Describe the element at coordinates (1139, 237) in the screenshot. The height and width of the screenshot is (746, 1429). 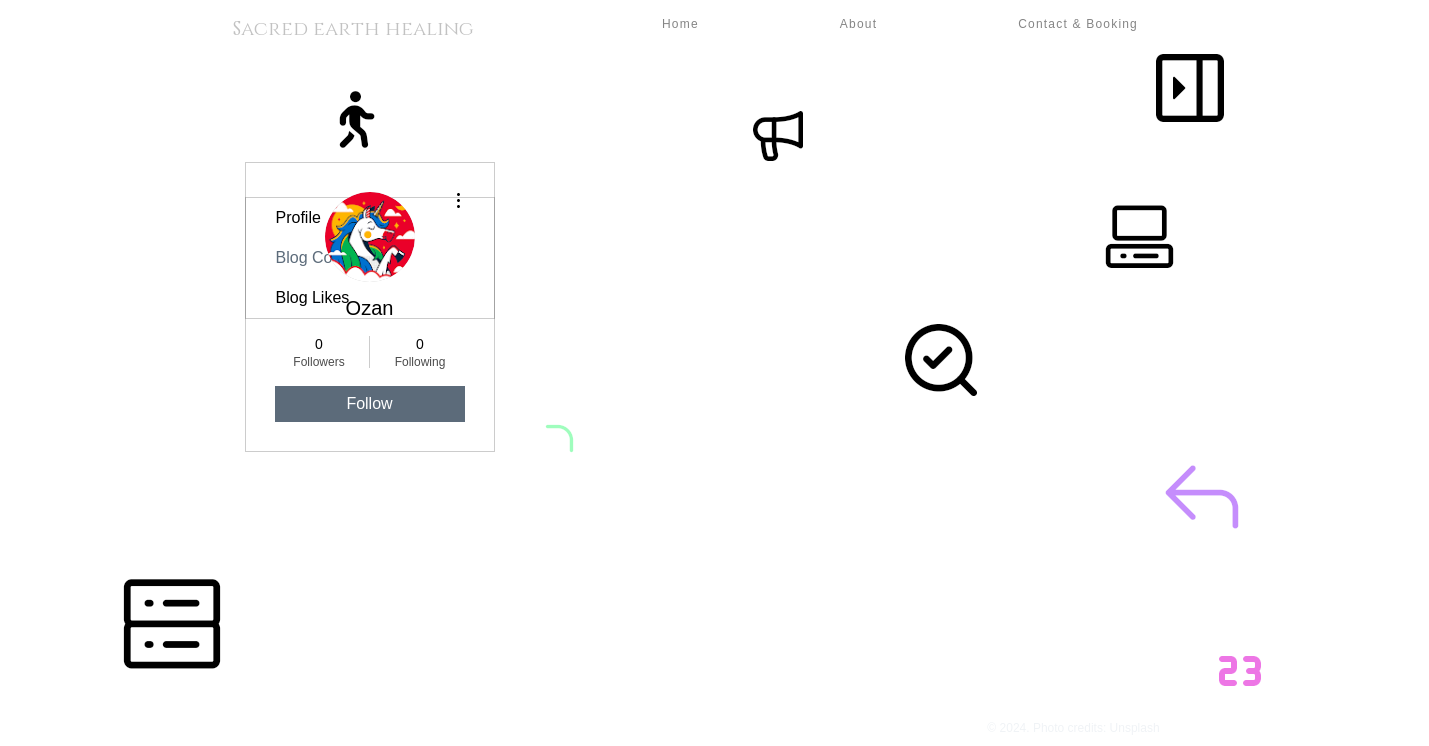
I see `open github codespaces` at that location.